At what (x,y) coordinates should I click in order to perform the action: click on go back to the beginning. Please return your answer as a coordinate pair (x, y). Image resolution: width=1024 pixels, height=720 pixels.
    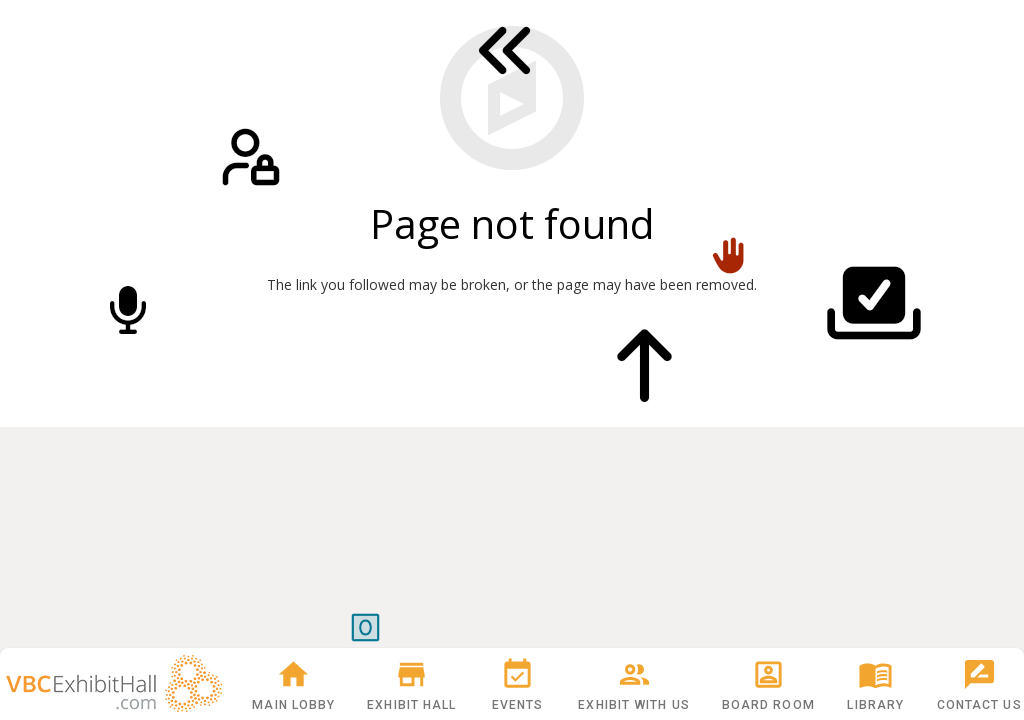
    Looking at the image, I should click on (506, 50).